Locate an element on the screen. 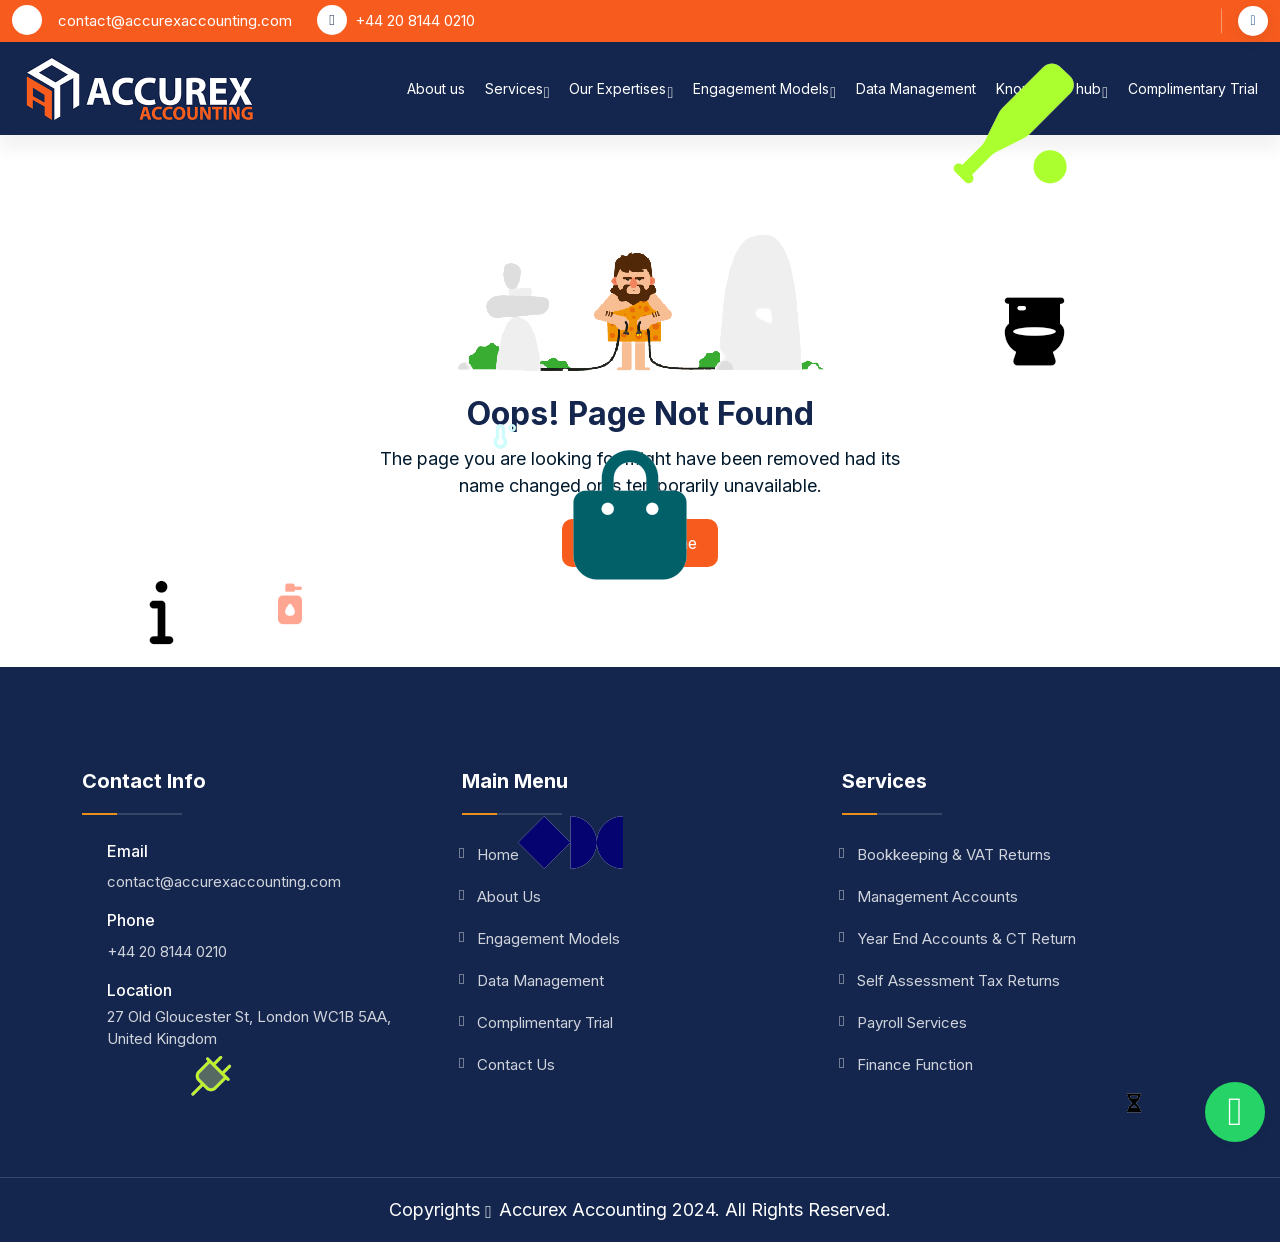 The height and width of the screenshot is (1242, 1280). view your shopping bag is located at coordinates (630, 523).